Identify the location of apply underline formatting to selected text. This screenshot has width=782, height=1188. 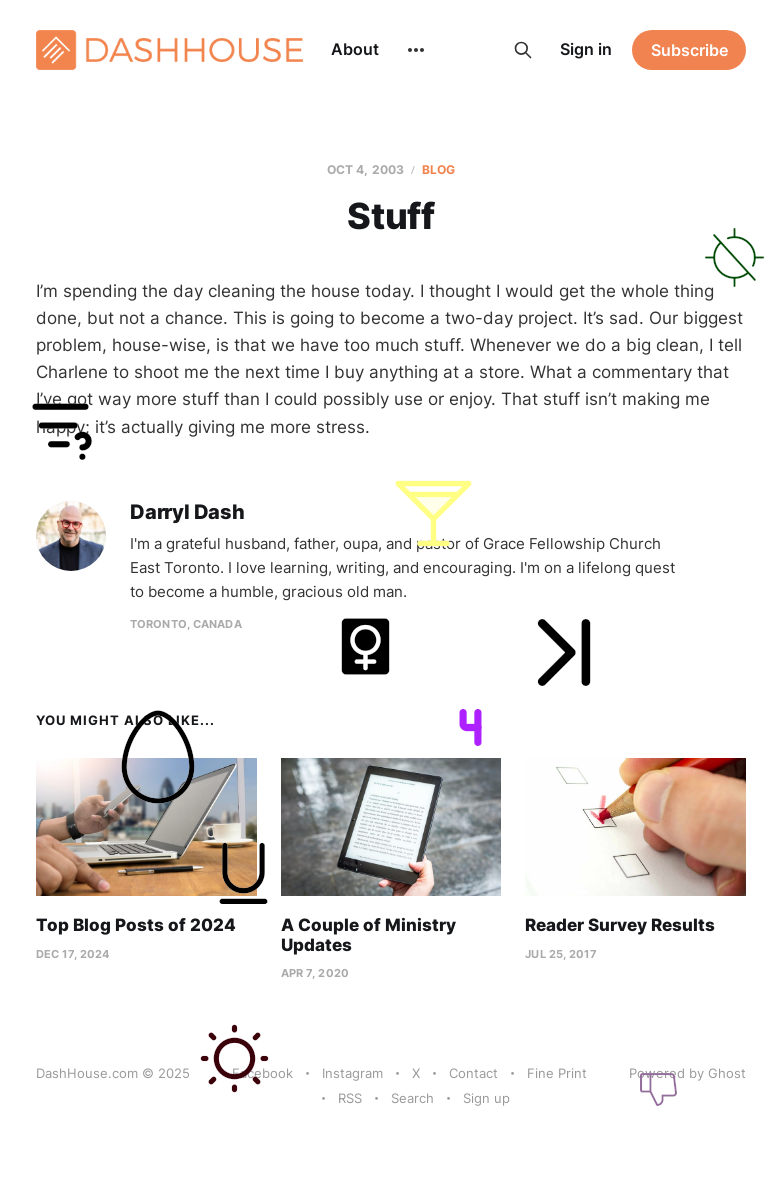
(243, 869).